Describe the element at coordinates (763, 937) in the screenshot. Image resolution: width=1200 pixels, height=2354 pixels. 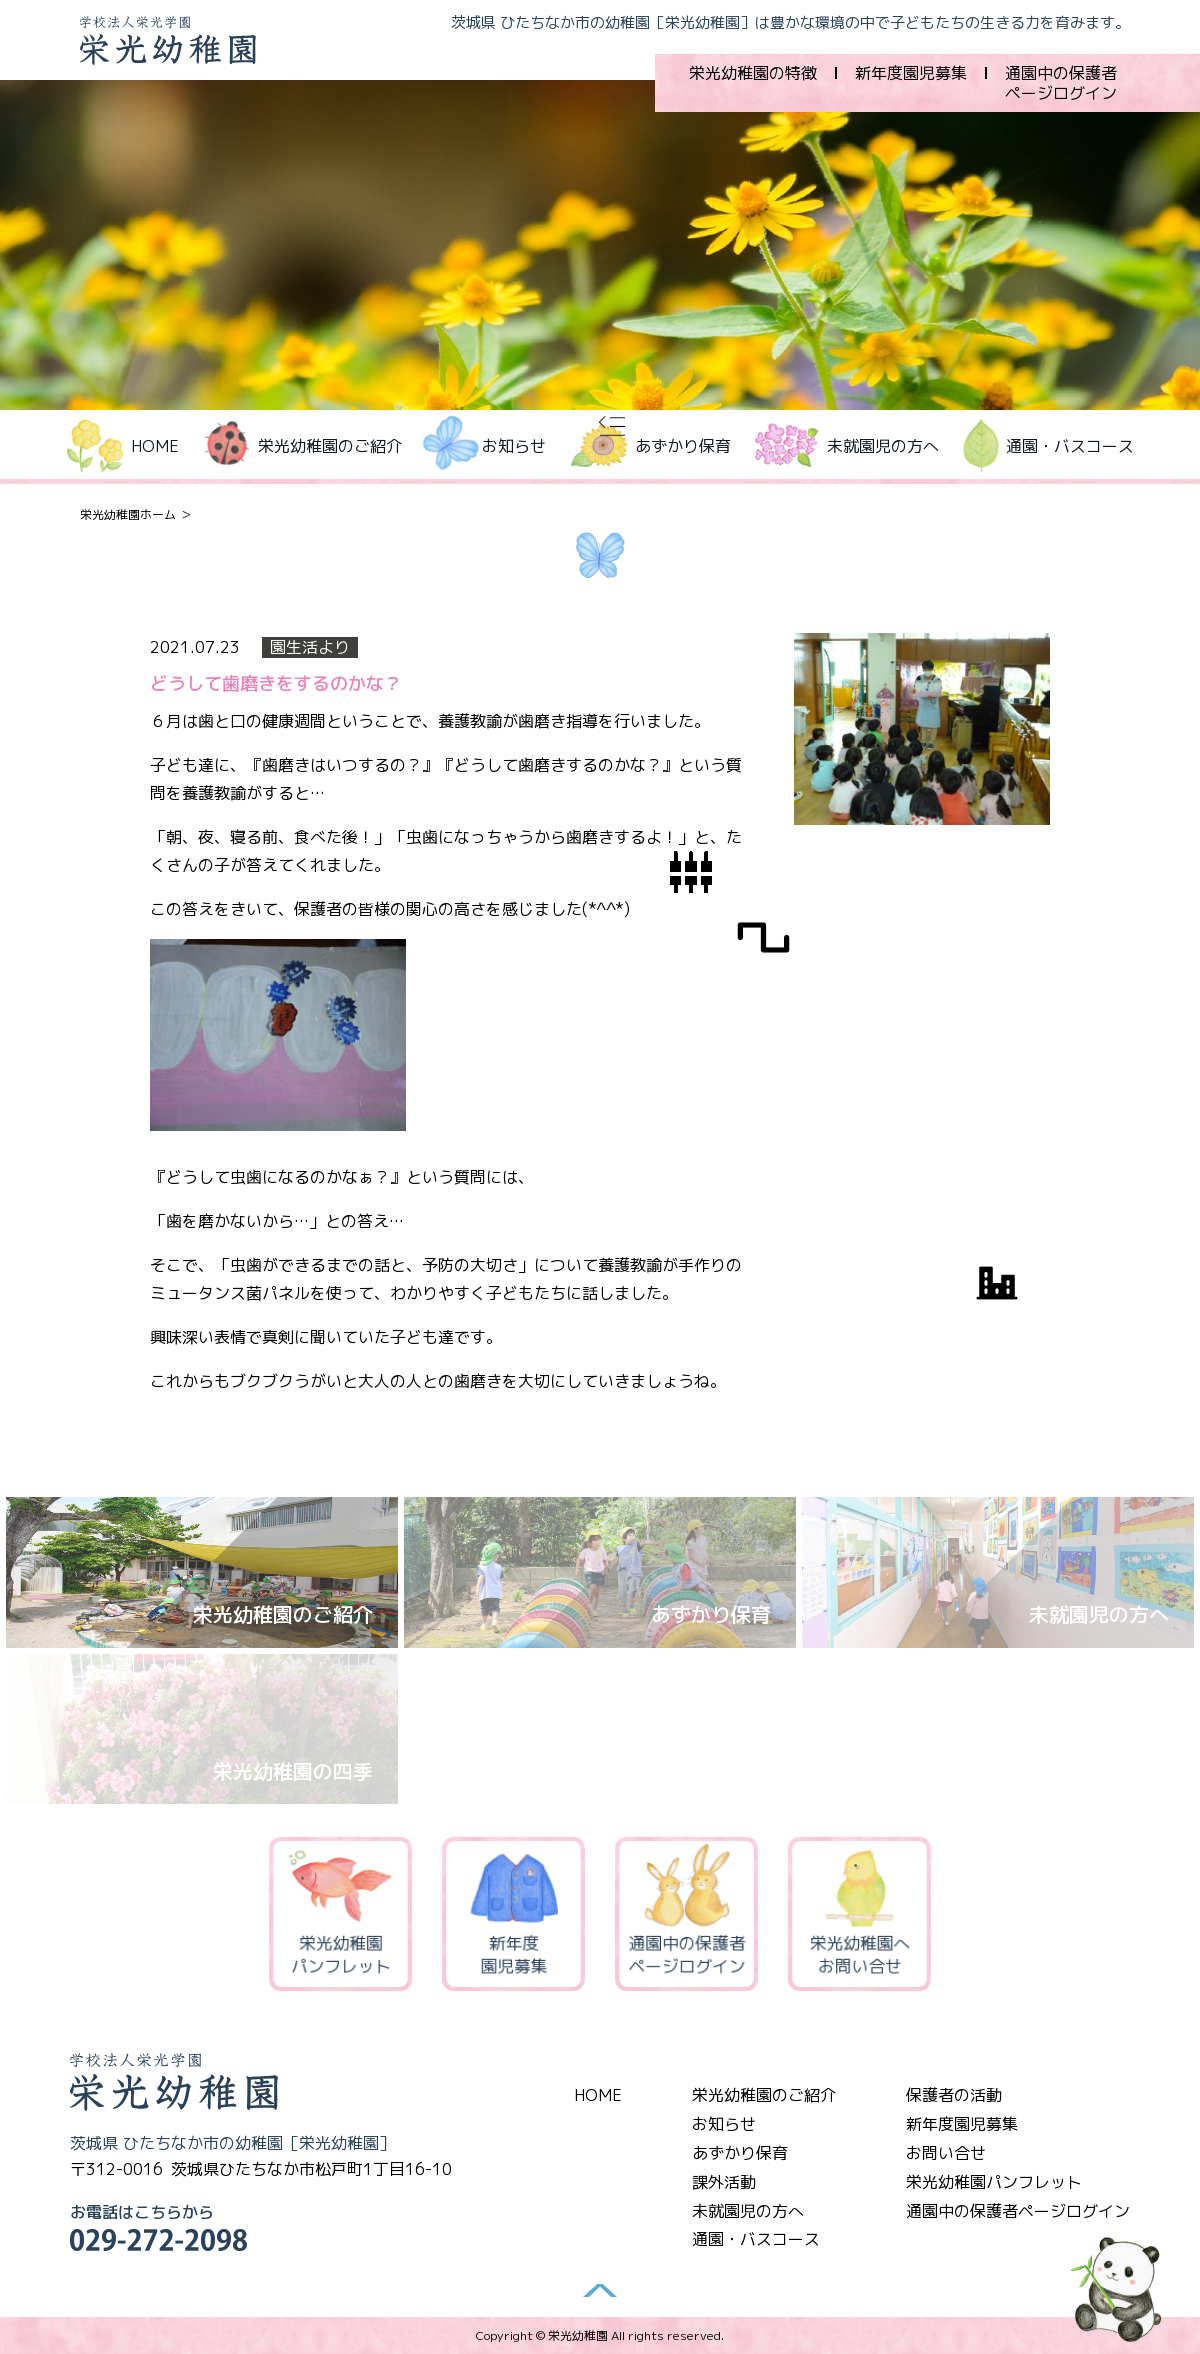
I see `toggle square wave audio output` at that location.